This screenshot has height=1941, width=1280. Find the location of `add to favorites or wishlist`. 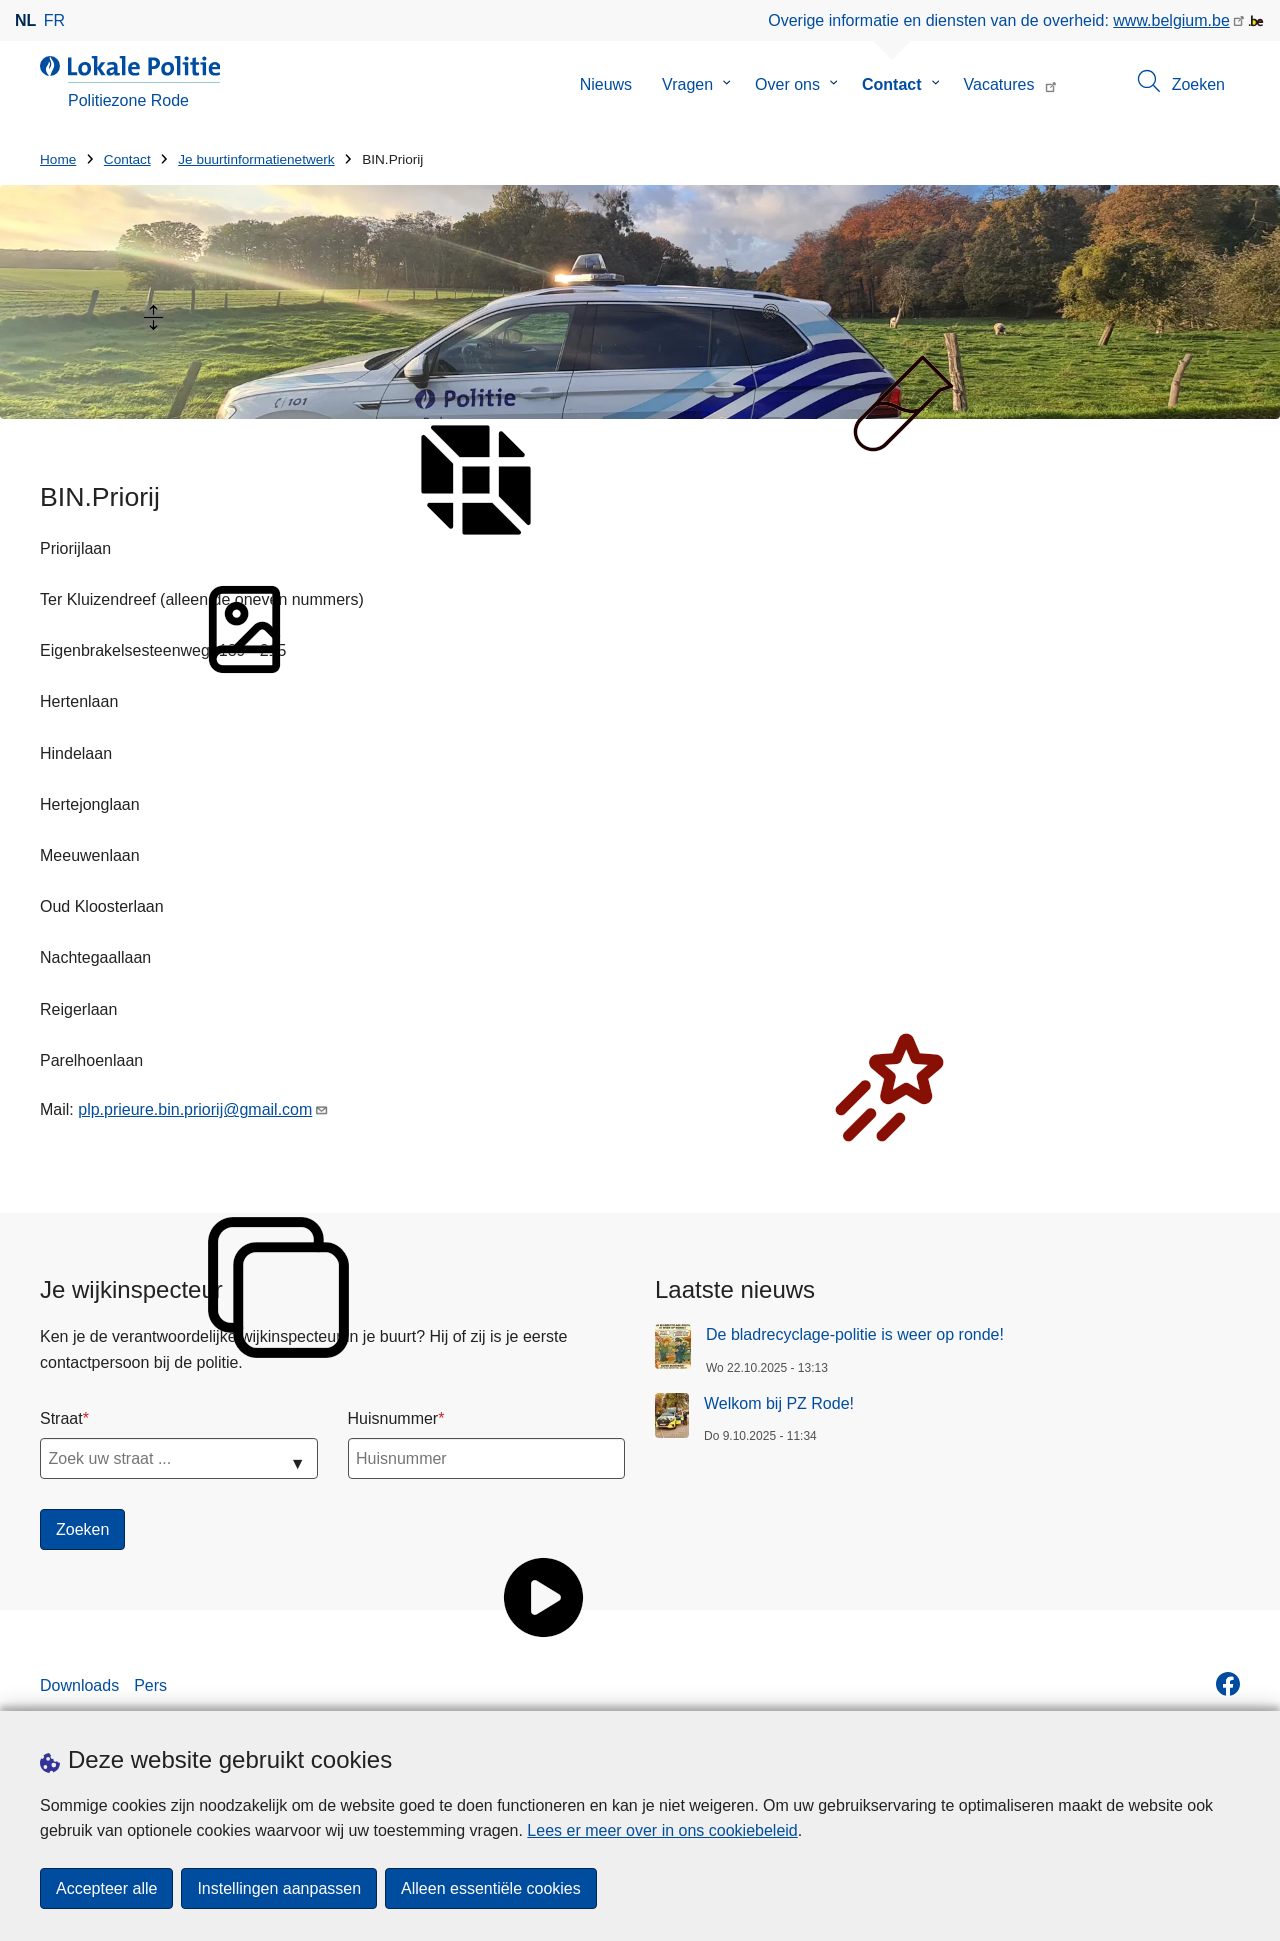

add to favorites or wishlist is located at coordinates (889, 1087).